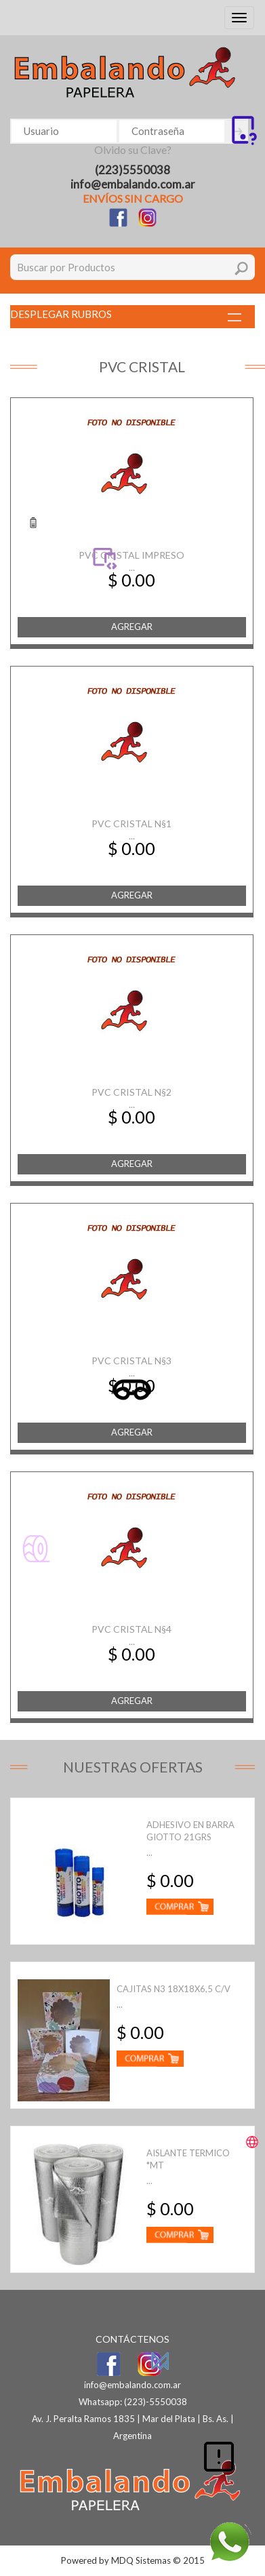  I want to click on indicates medium battery level, so click(33, 523).